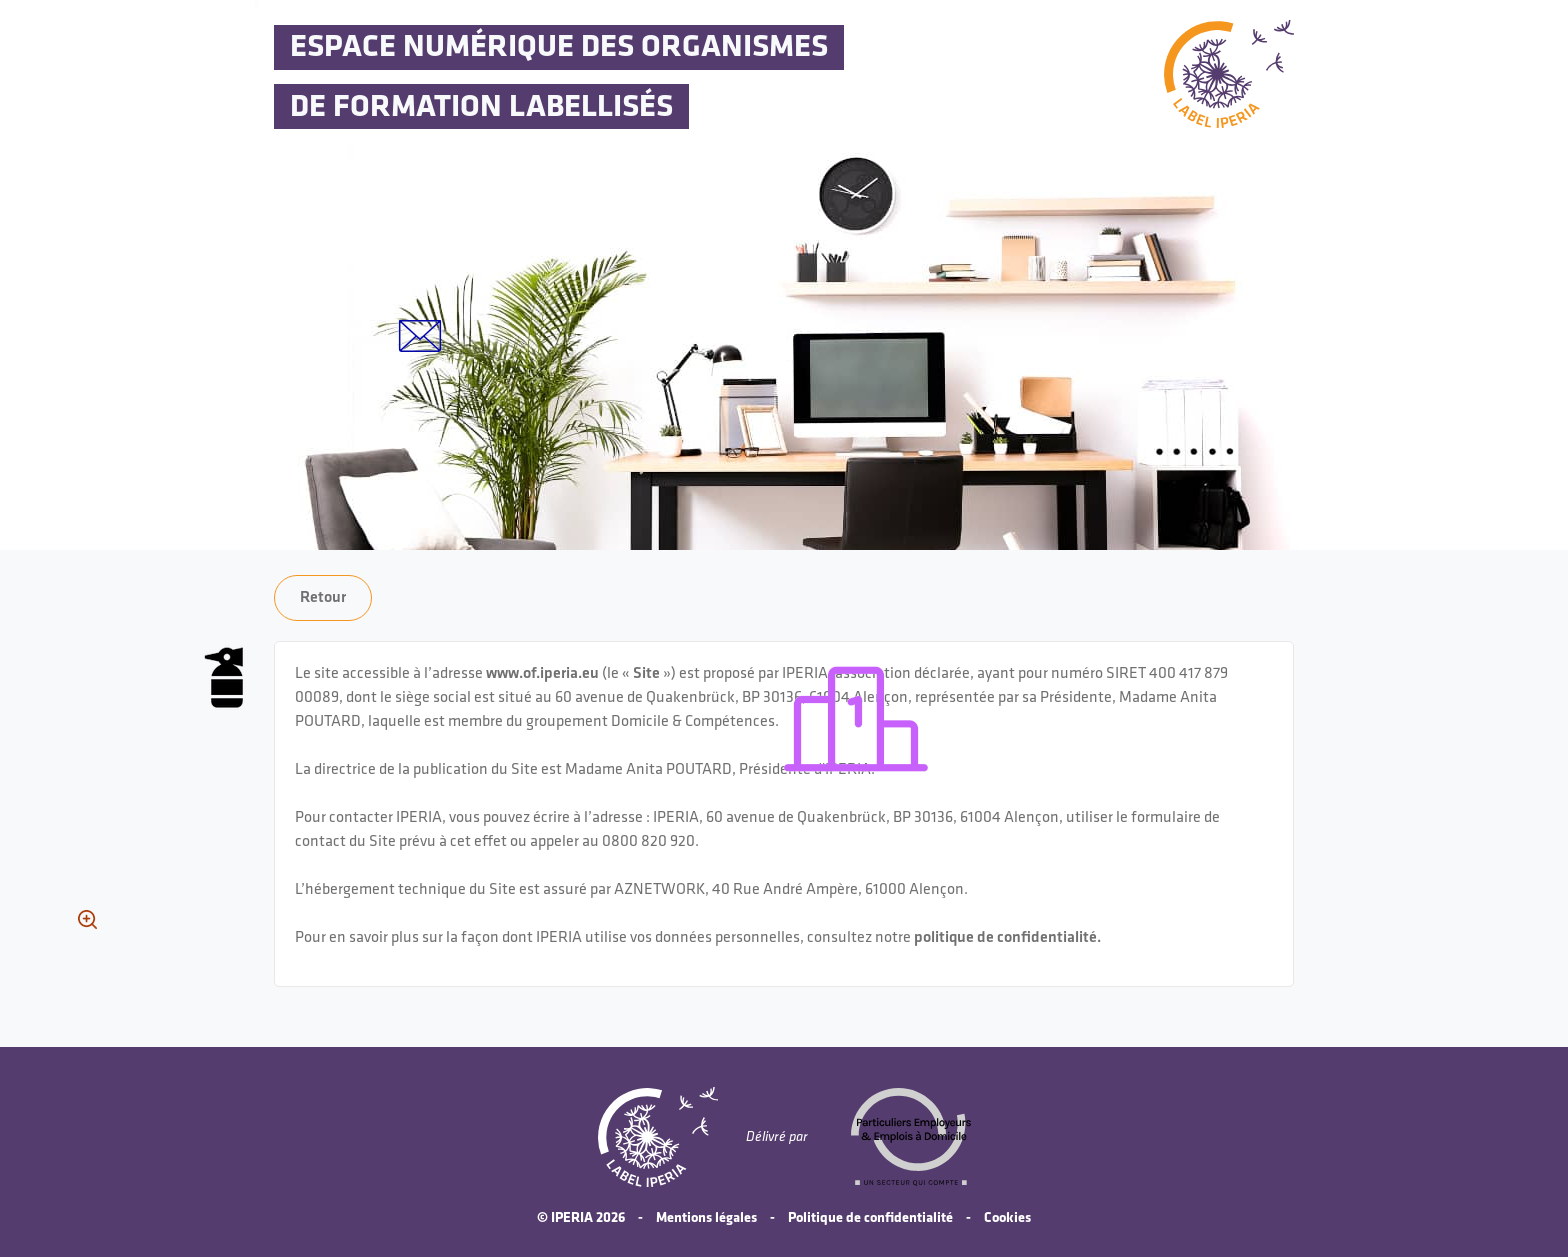  I want to click on open your inbox, so click(420, 336).